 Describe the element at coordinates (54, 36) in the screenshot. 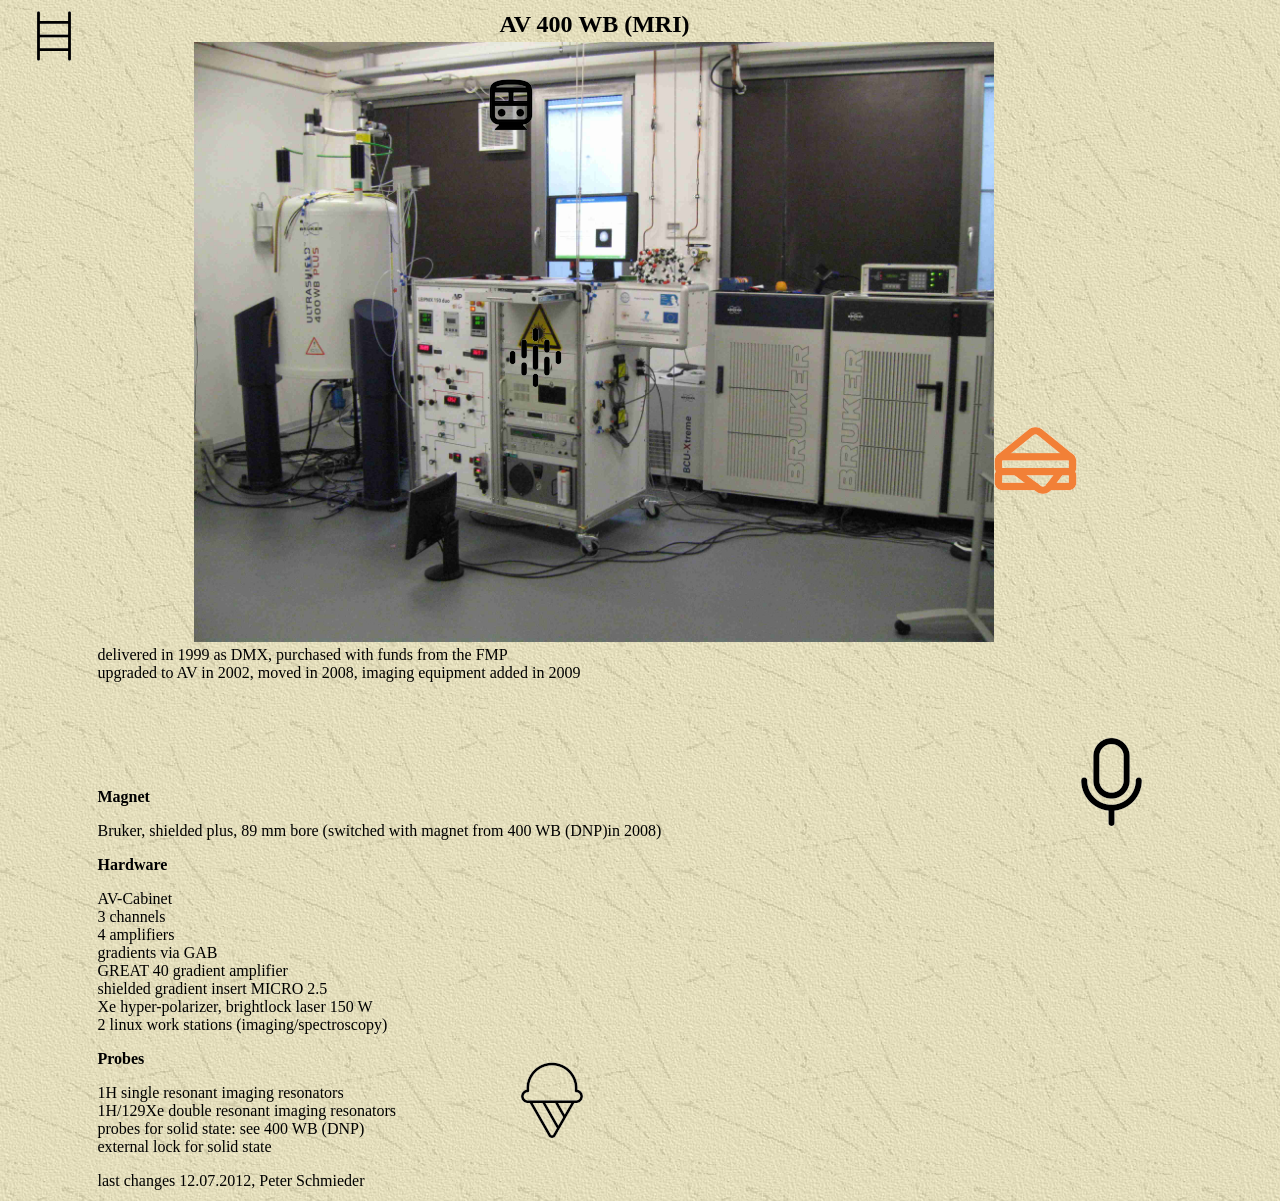

I see `access step-by-step instructions or tutorials` at that location.